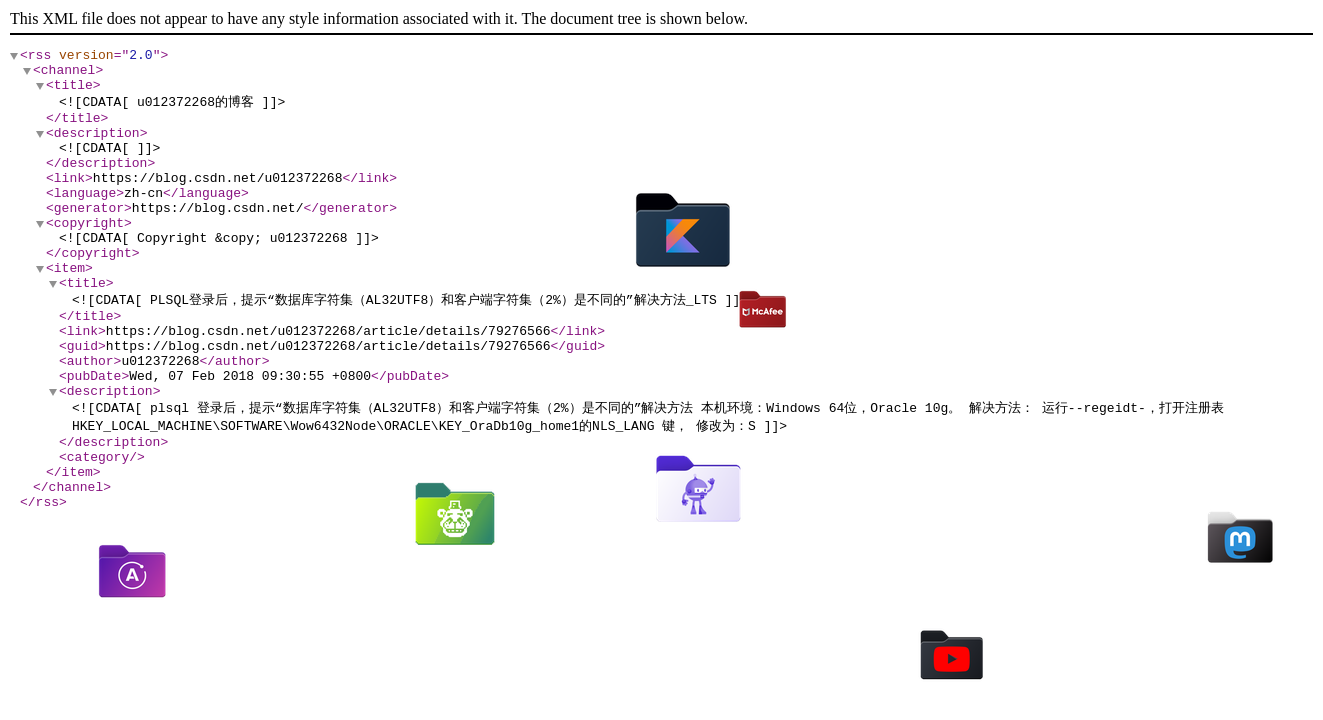 This screenshot has height=720, width=1323. What do you see at coordinates (698, 491) in the screenshot?
I see `open the maui framework project folder` at bounding box center [698, 491].